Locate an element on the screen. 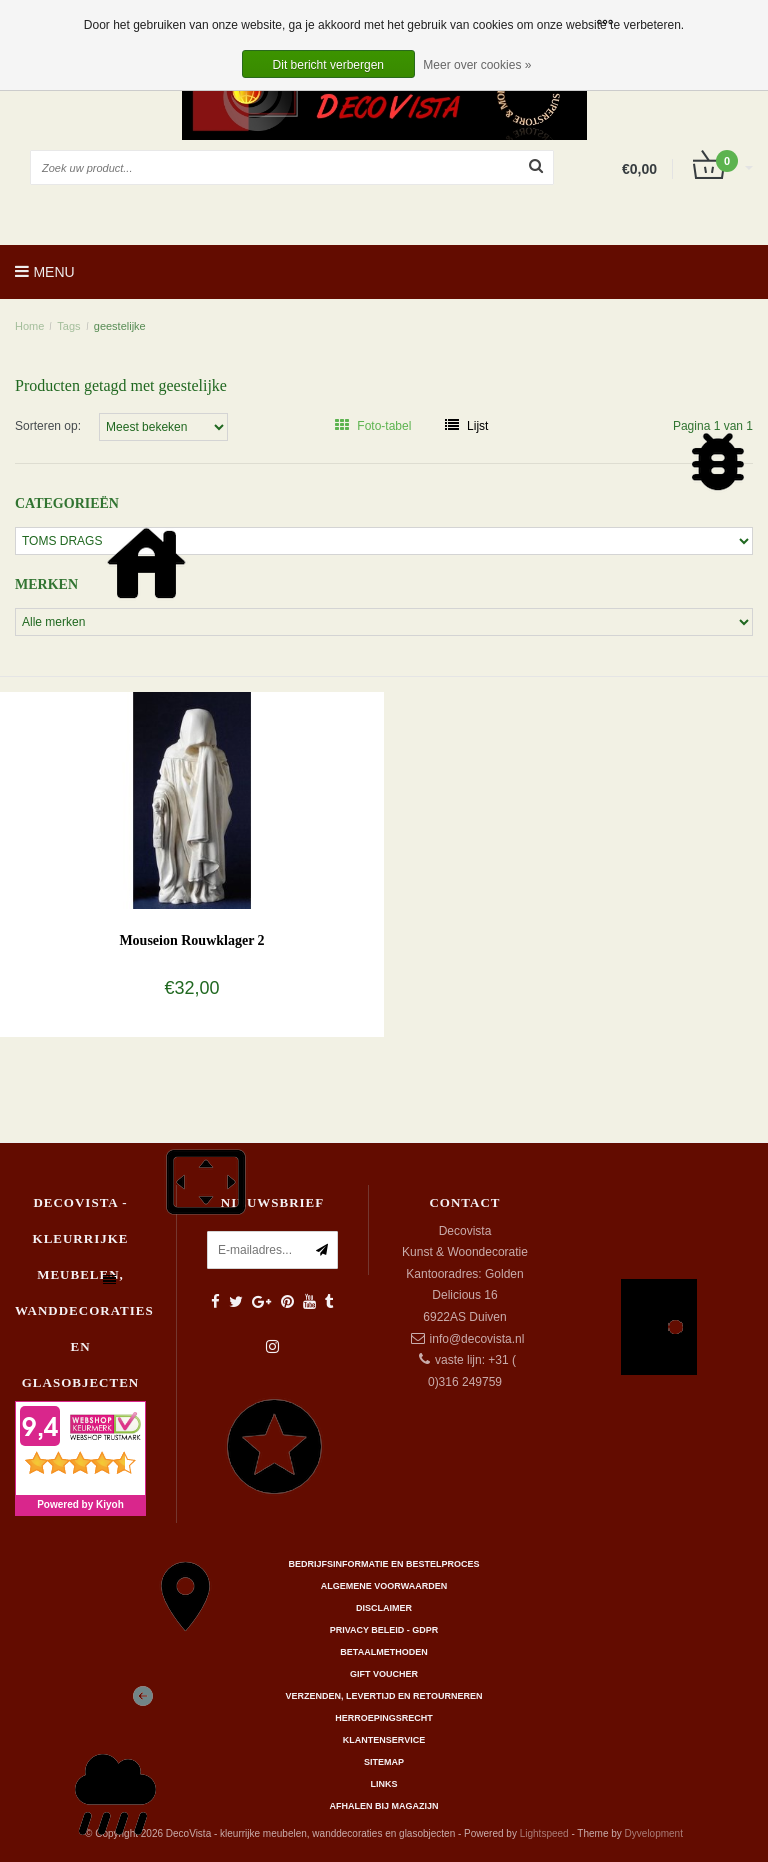 This screenshot has height=1862, width=768. adjust display overscan settings is located at coordinates (206, 1182).